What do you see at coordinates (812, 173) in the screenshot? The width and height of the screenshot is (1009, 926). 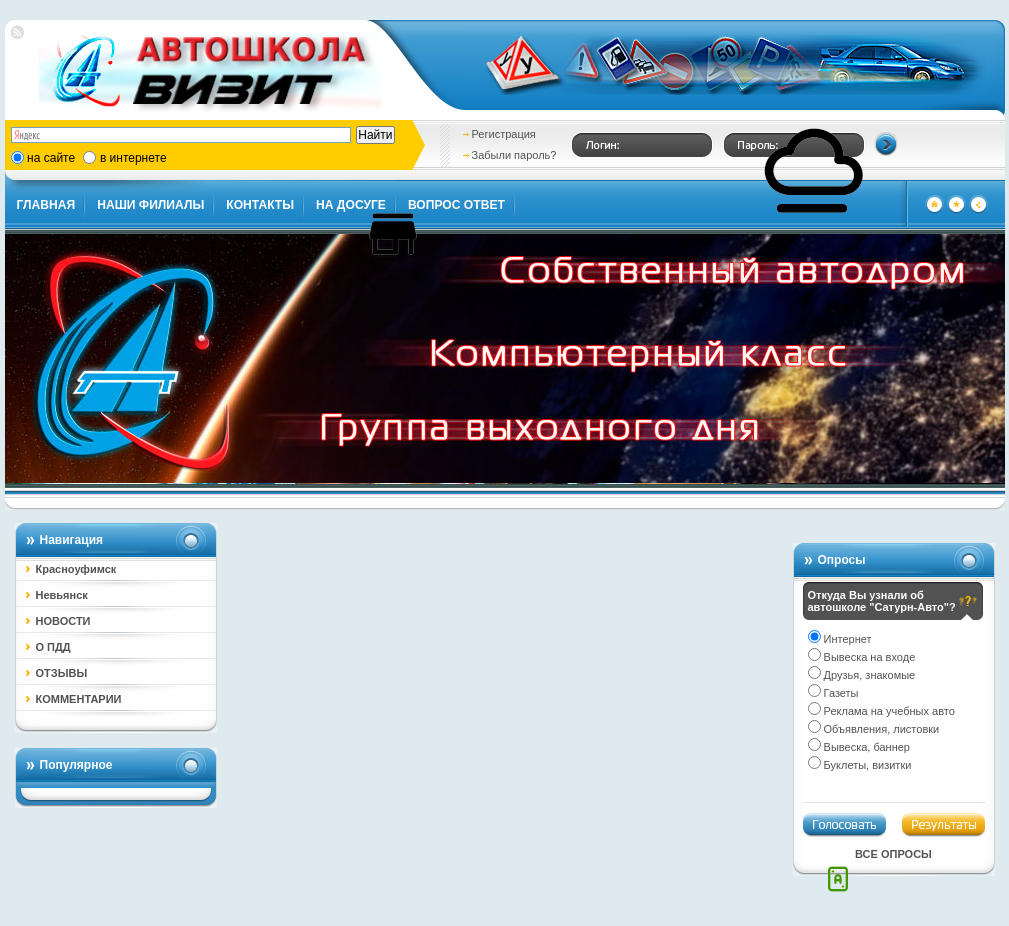 I see `indicates foggy weather conditions` at bounding box center [812, 173].